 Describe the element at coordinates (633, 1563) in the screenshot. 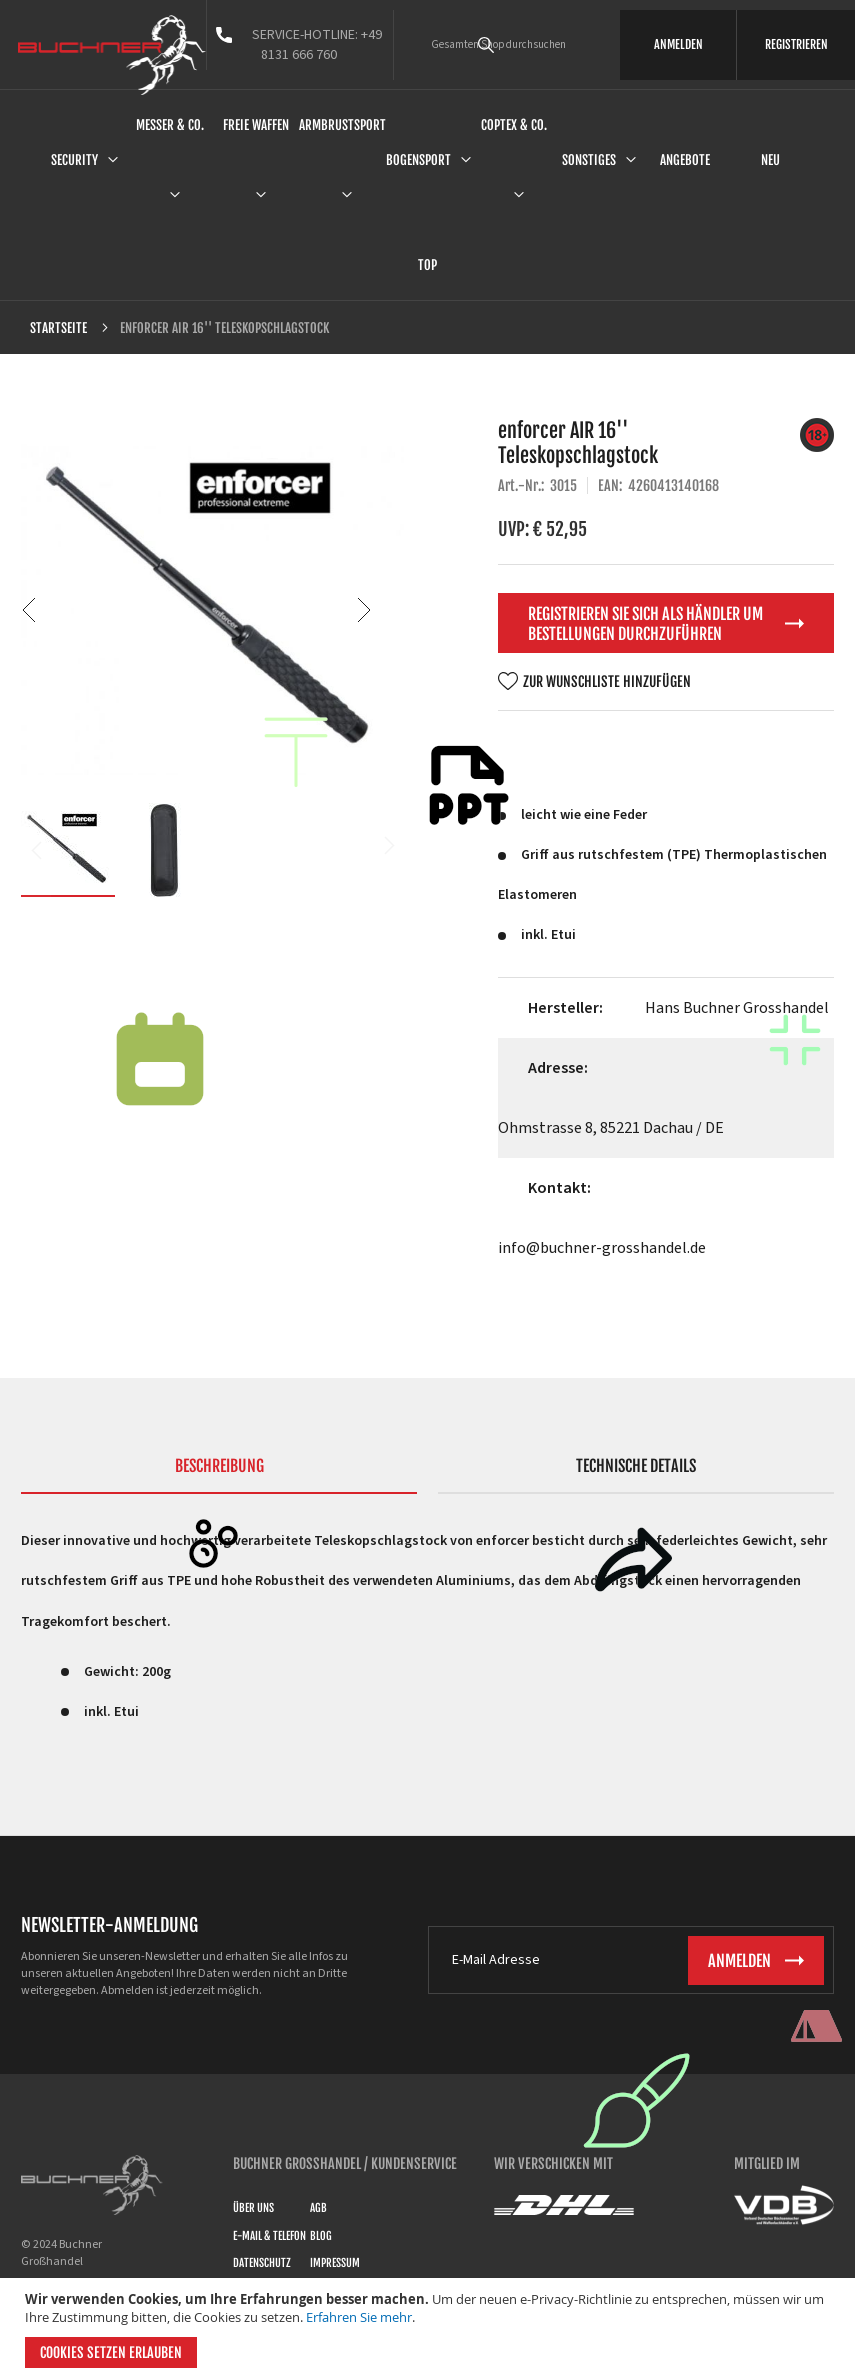

I see `share content with others` at that location.